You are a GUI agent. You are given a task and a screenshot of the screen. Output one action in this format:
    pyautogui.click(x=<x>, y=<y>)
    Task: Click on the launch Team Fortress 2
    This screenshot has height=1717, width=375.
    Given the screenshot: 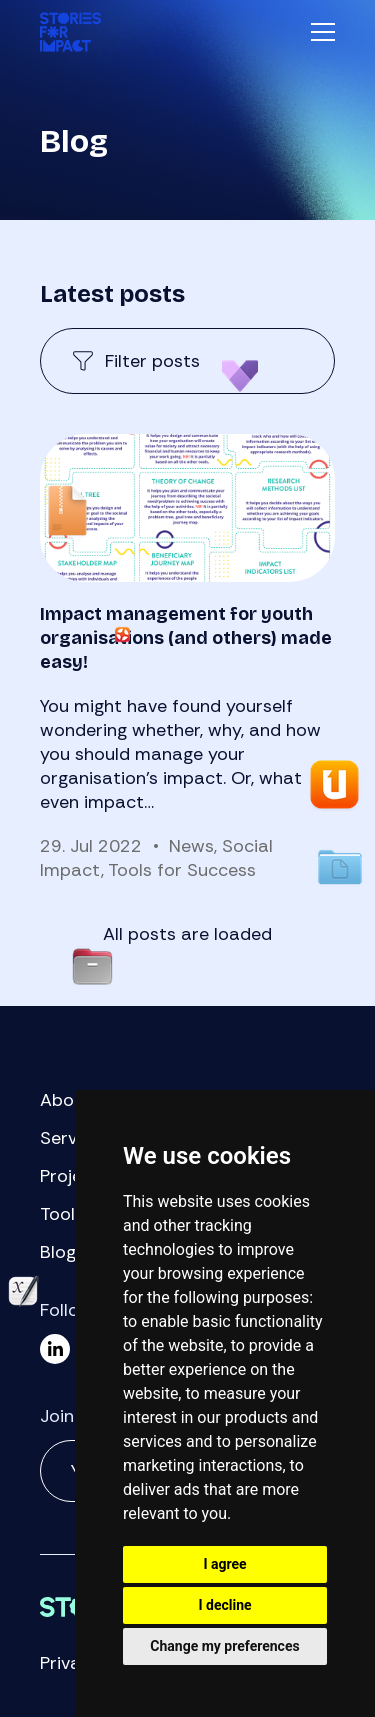 What is the action you would take?
    pyautogui.click(x=122, y=634)
    